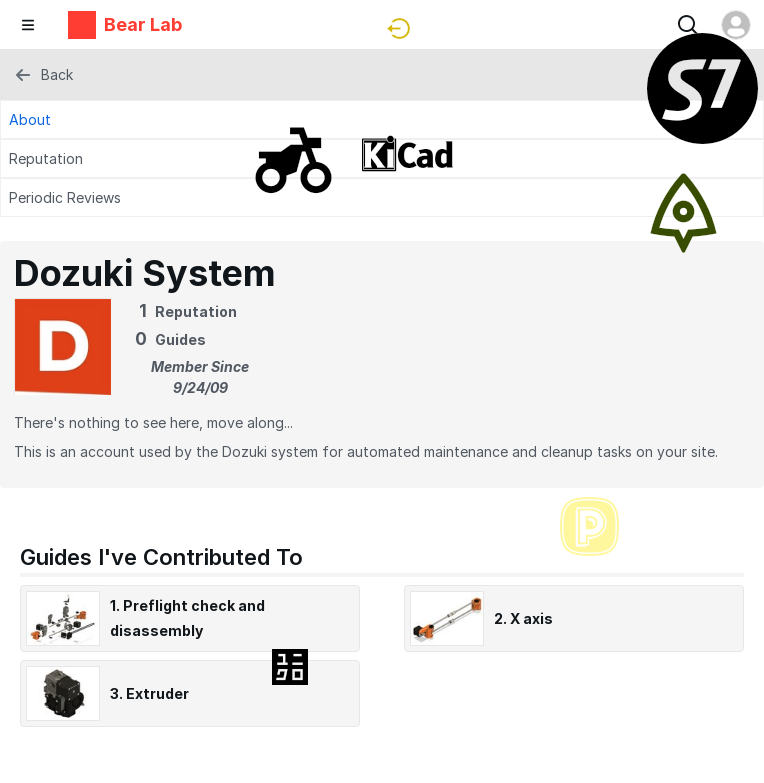  I want to click on s7 airlines logo, so click(702, 88).